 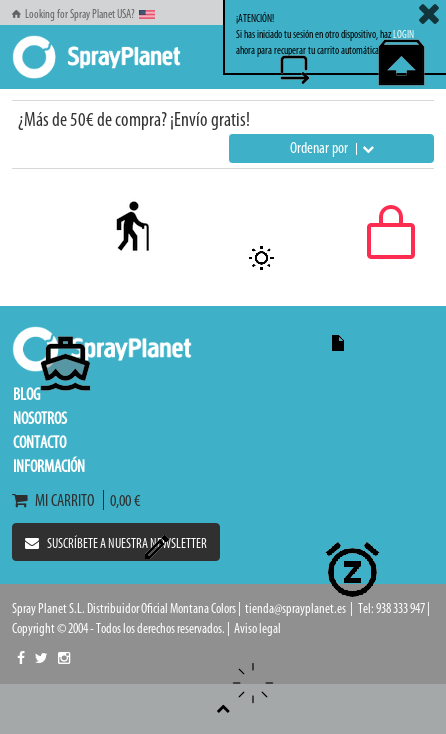 What do you see at coordinates (130, 225) in the screenshot?
I see `access elderly or senior accessibility settings` at bounding box center [130, 225].